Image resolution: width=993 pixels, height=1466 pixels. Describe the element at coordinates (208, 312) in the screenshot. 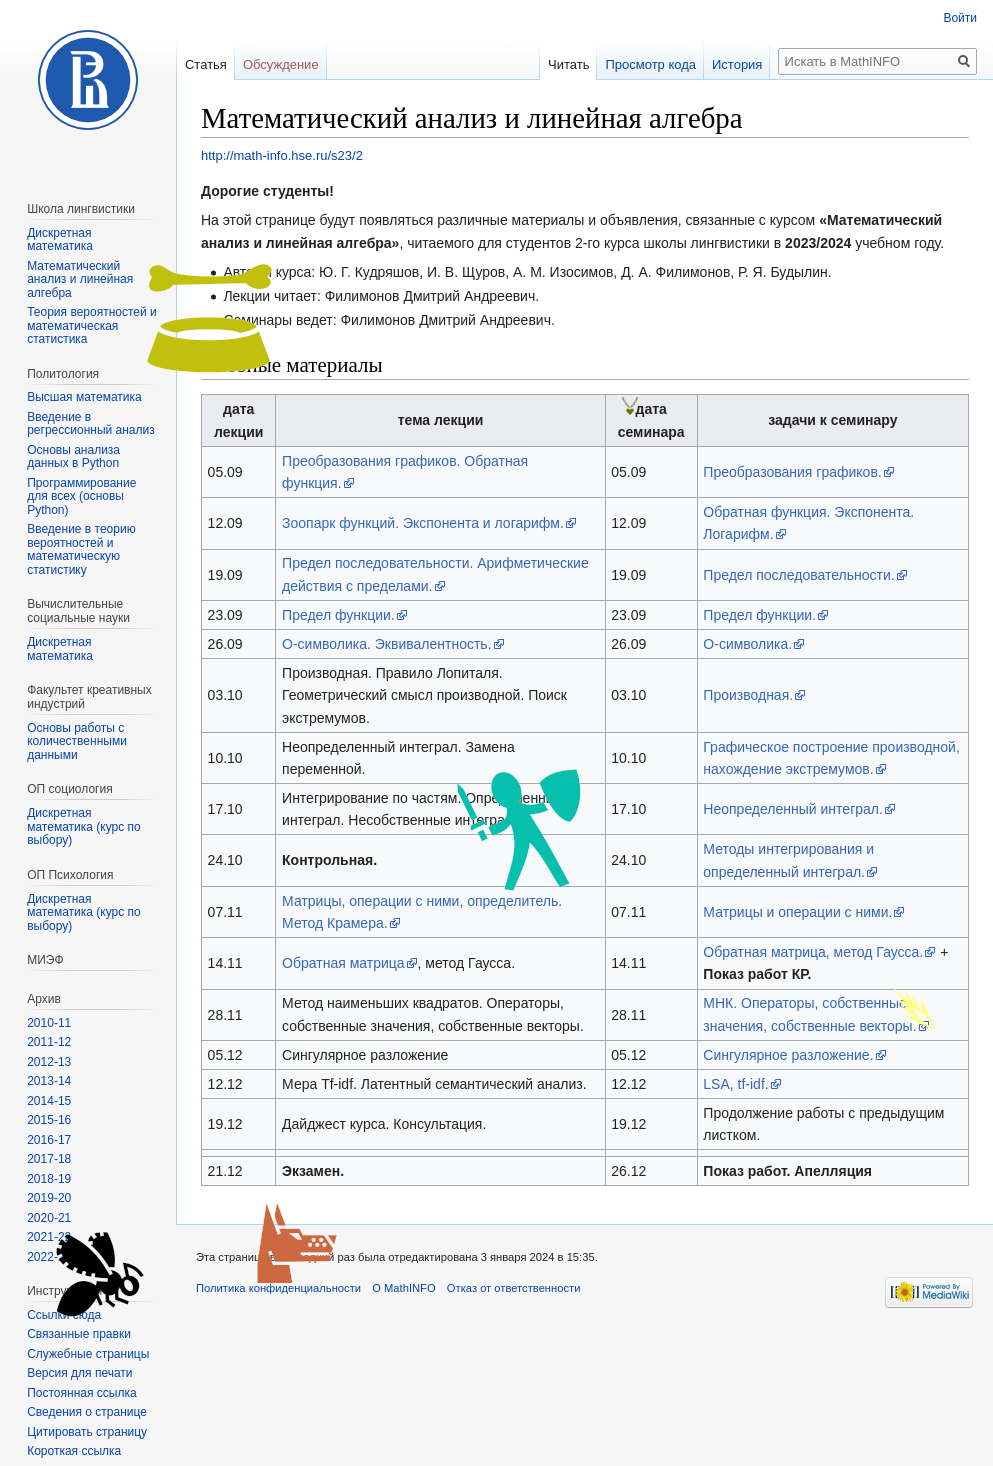

I see `access pet feeding schedule` at that location.